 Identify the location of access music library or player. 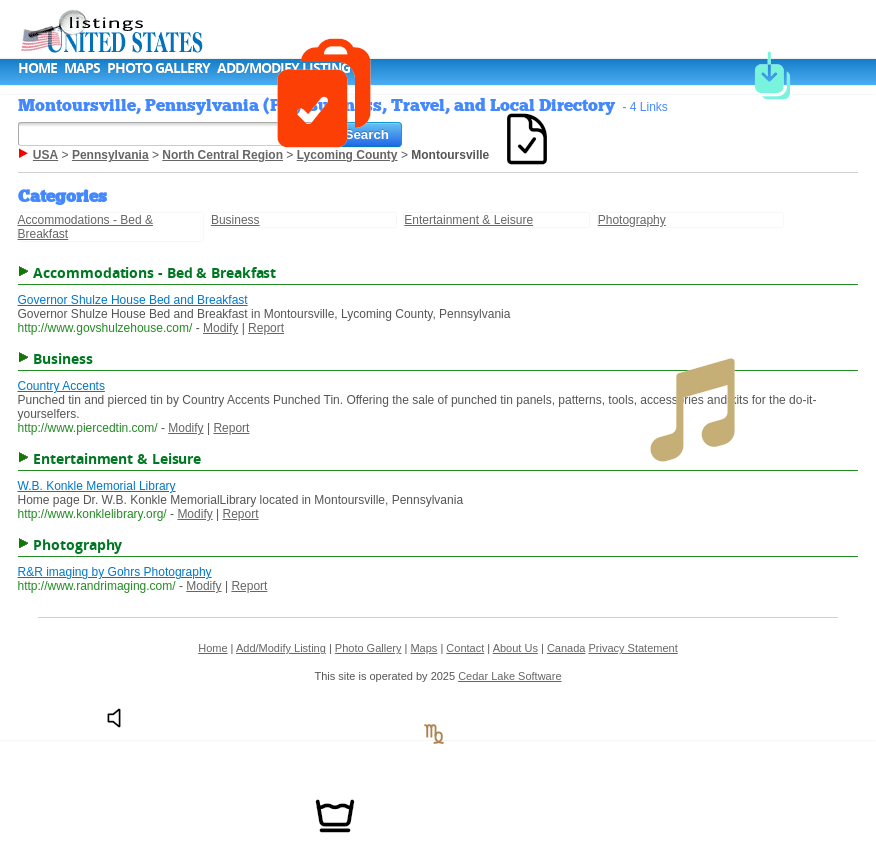
(694, 409).